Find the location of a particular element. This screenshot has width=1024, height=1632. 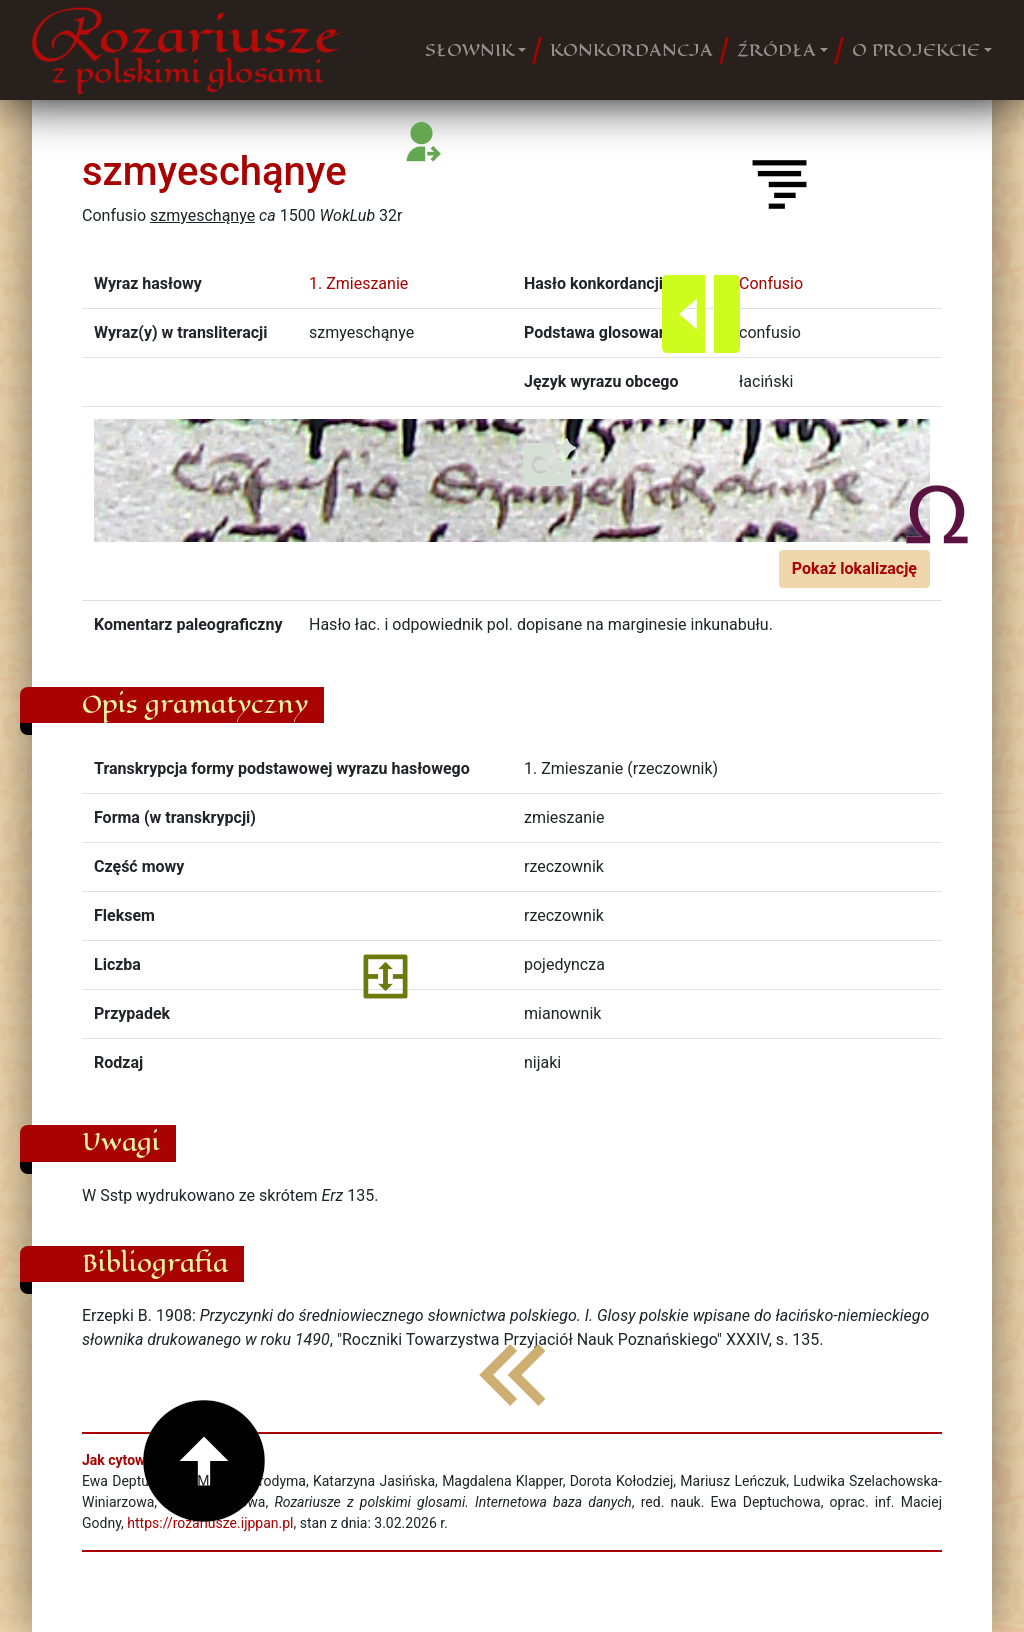

indicates tornado or severe weather warning is located at coordinates (779, 184).